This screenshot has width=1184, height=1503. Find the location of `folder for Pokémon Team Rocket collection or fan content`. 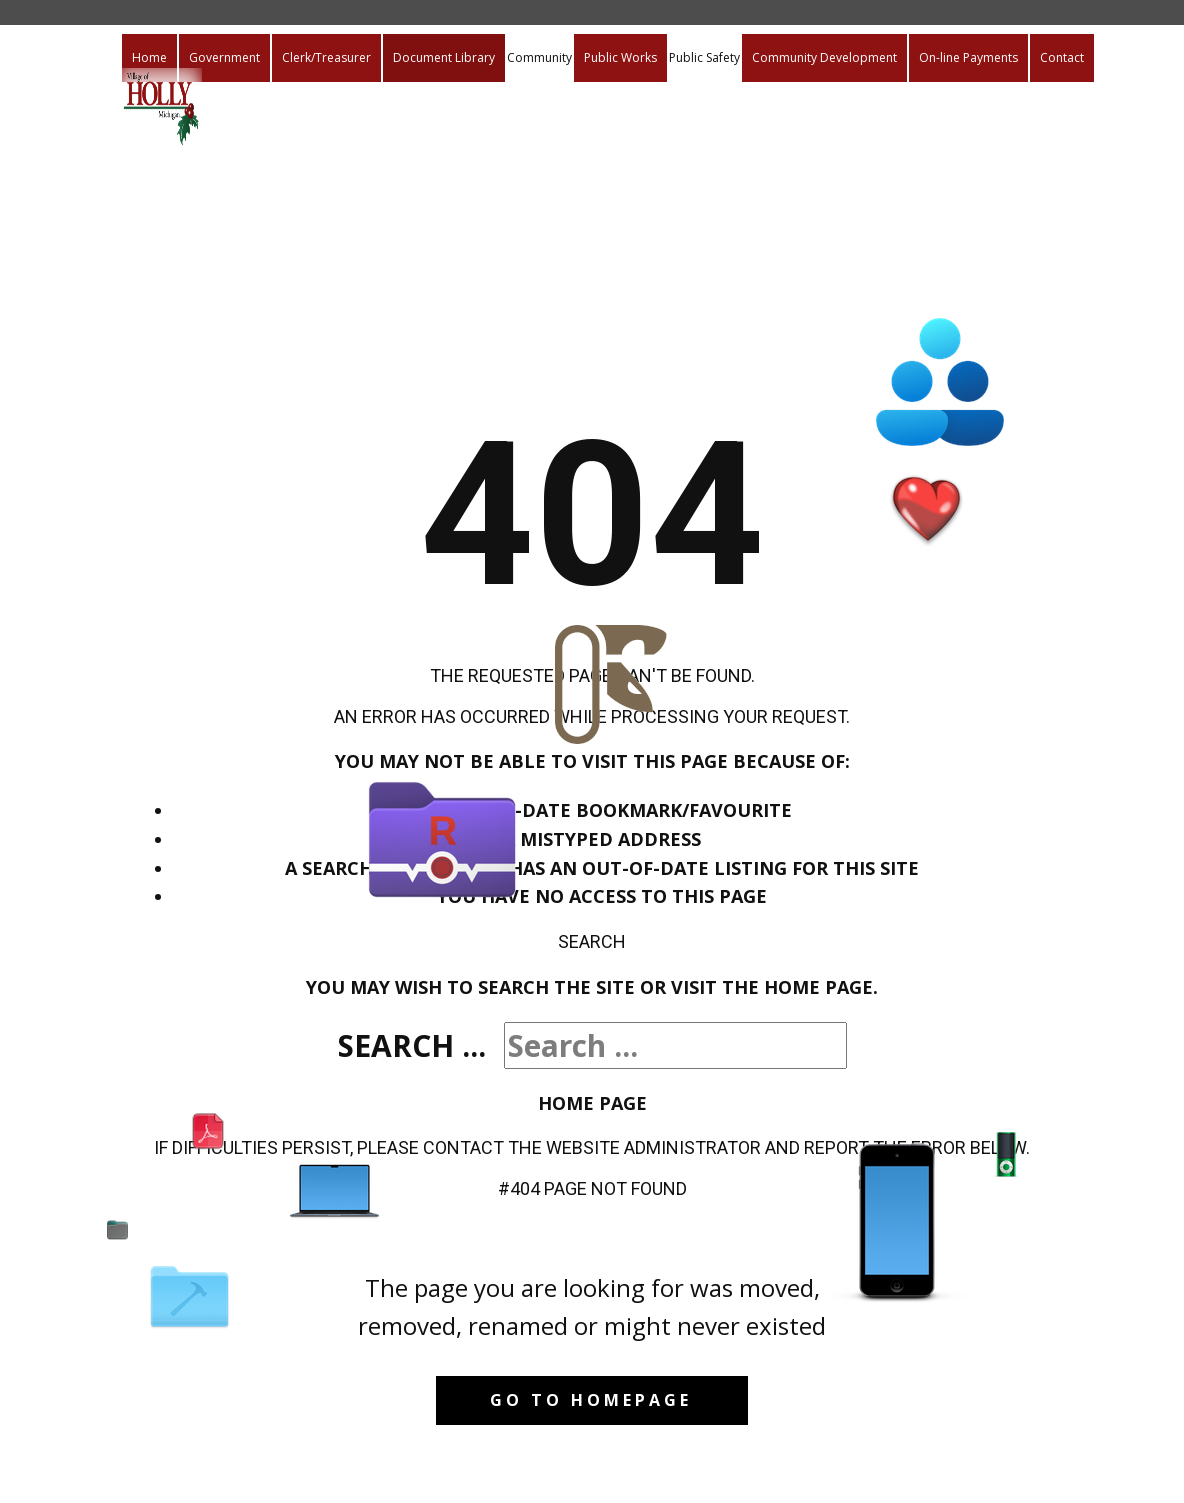

folder for Pokémon Team Rocket collection or fan content is located at coordinates (441, 843).